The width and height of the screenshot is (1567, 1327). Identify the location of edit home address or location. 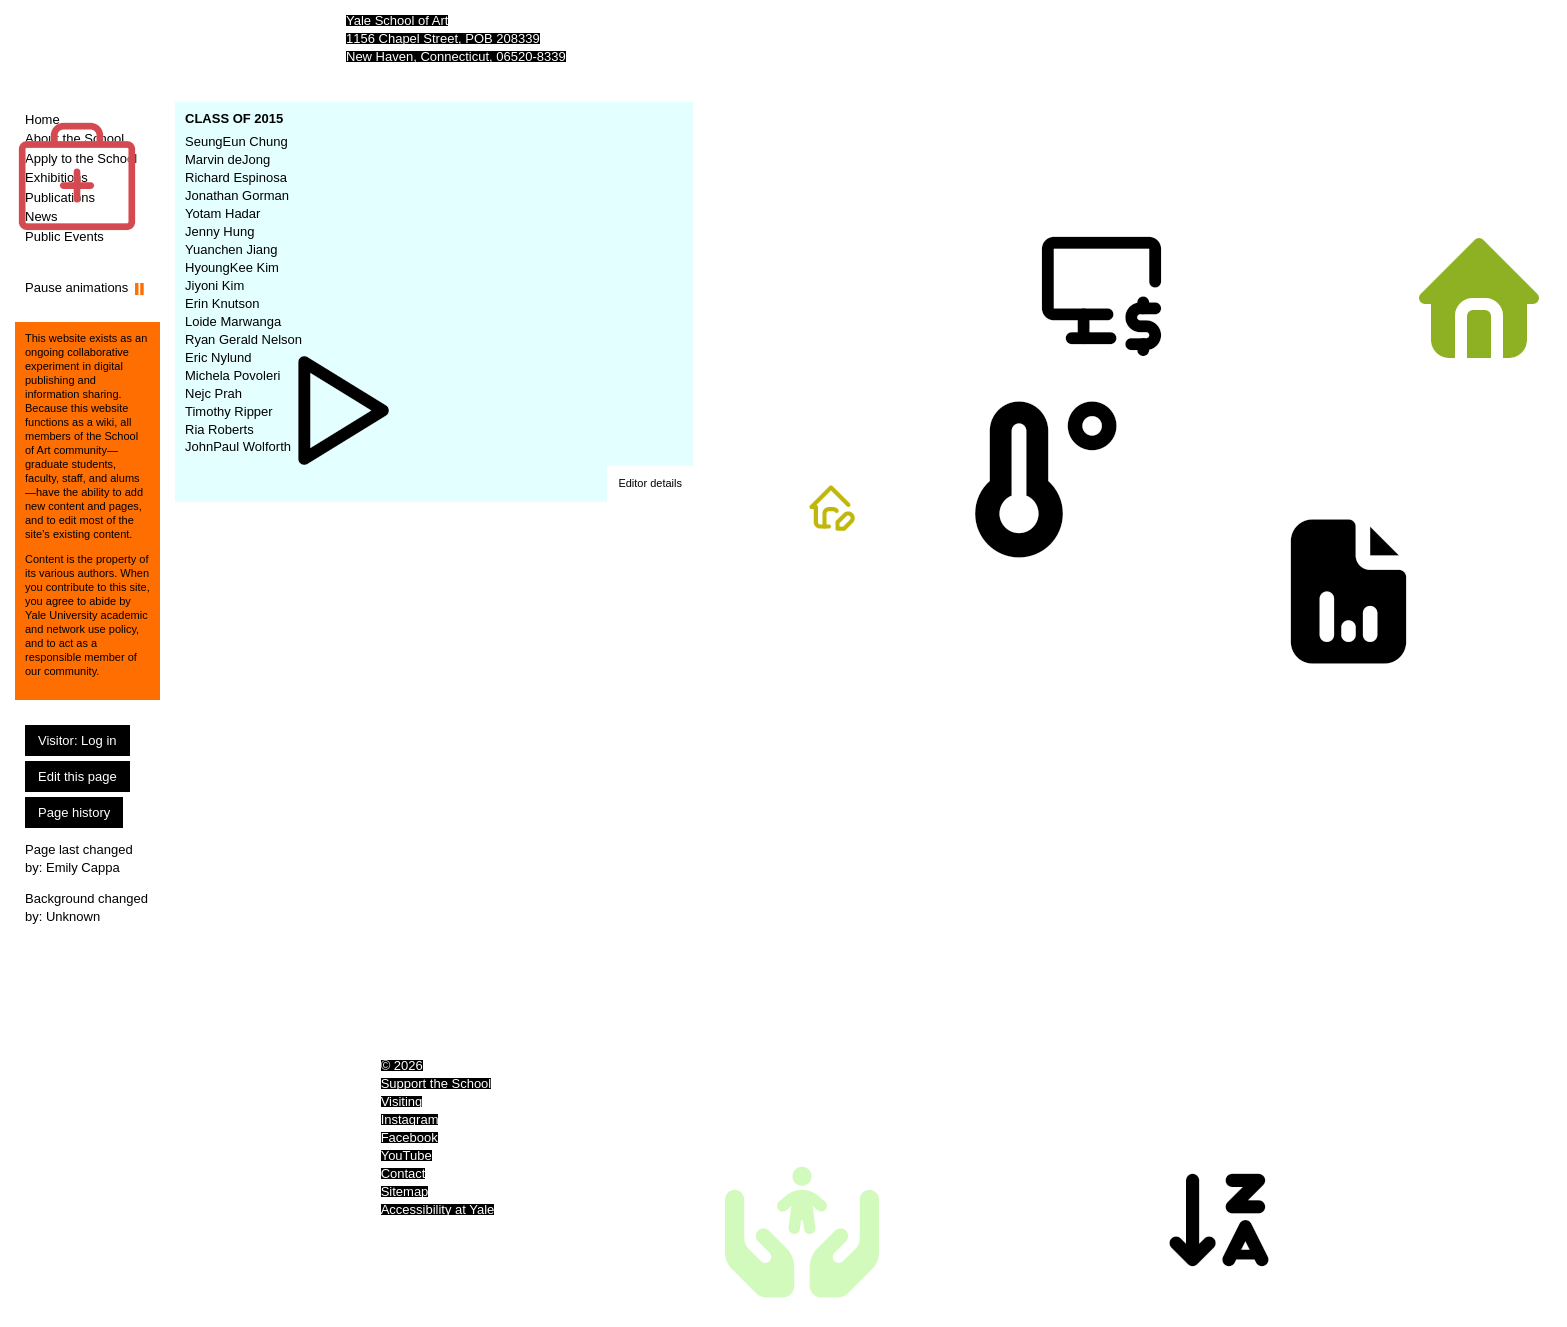
(831, 507).